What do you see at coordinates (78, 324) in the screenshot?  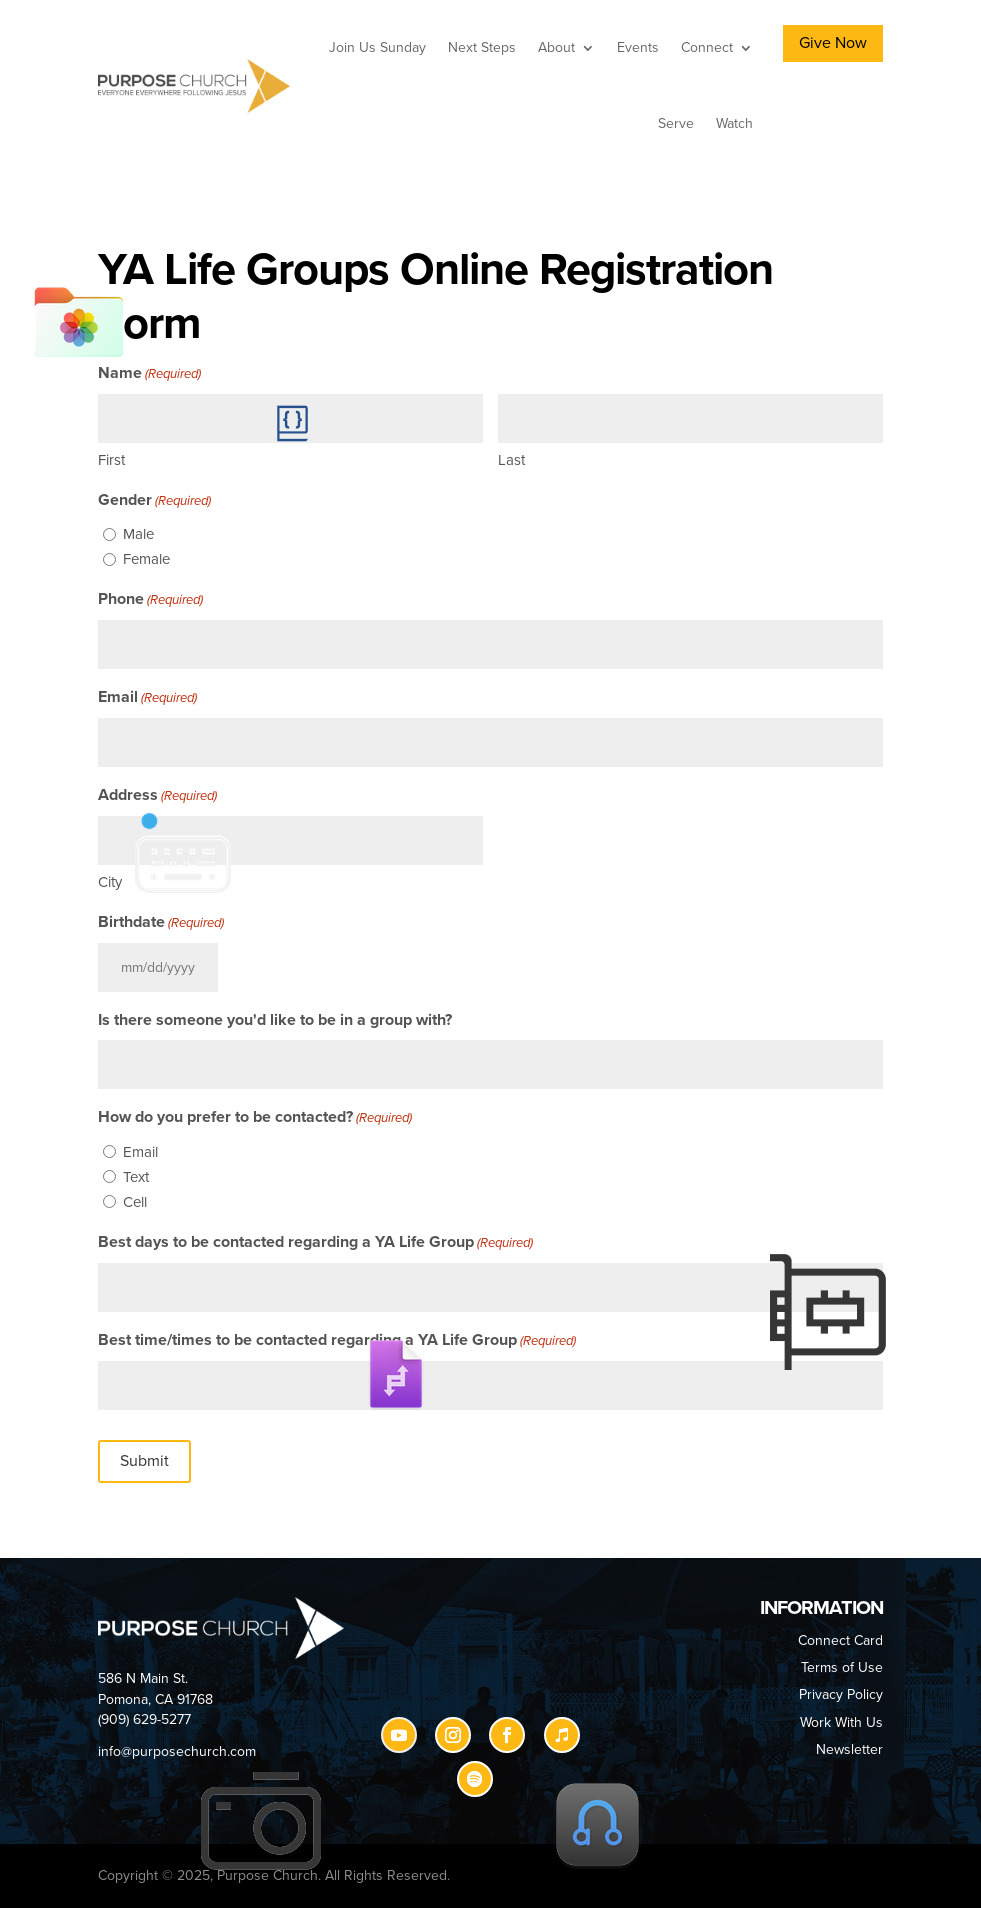 I see `open icloud photos folder` at bounding box center [78, 324].